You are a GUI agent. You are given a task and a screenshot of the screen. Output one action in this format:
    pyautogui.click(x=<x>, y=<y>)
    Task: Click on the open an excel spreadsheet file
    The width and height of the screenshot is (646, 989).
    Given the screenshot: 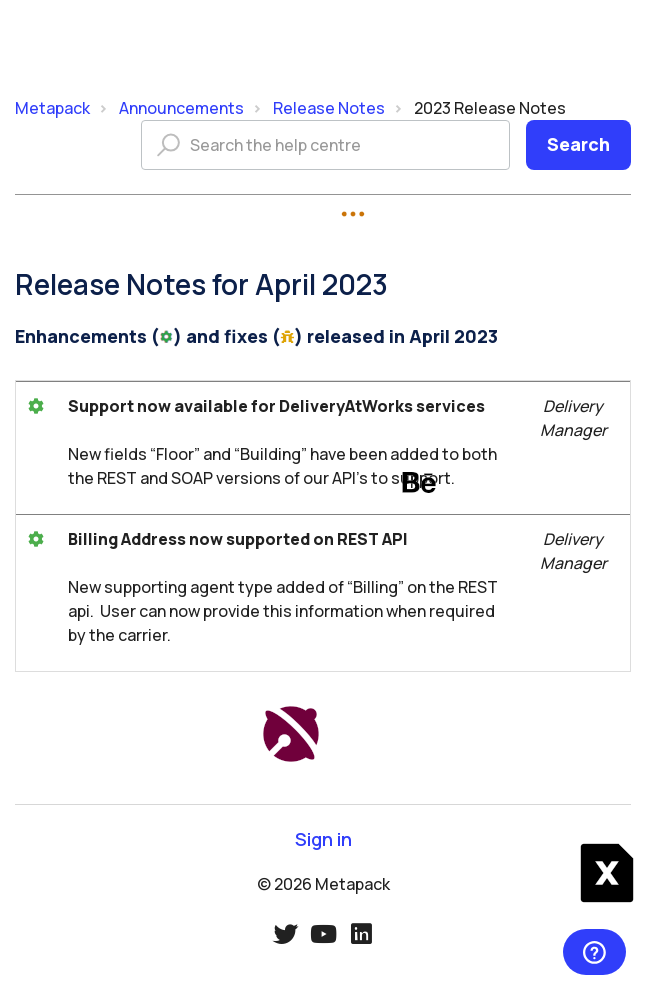 What is the action you would take?
    pyautogui.click(x=607, y=873)
    